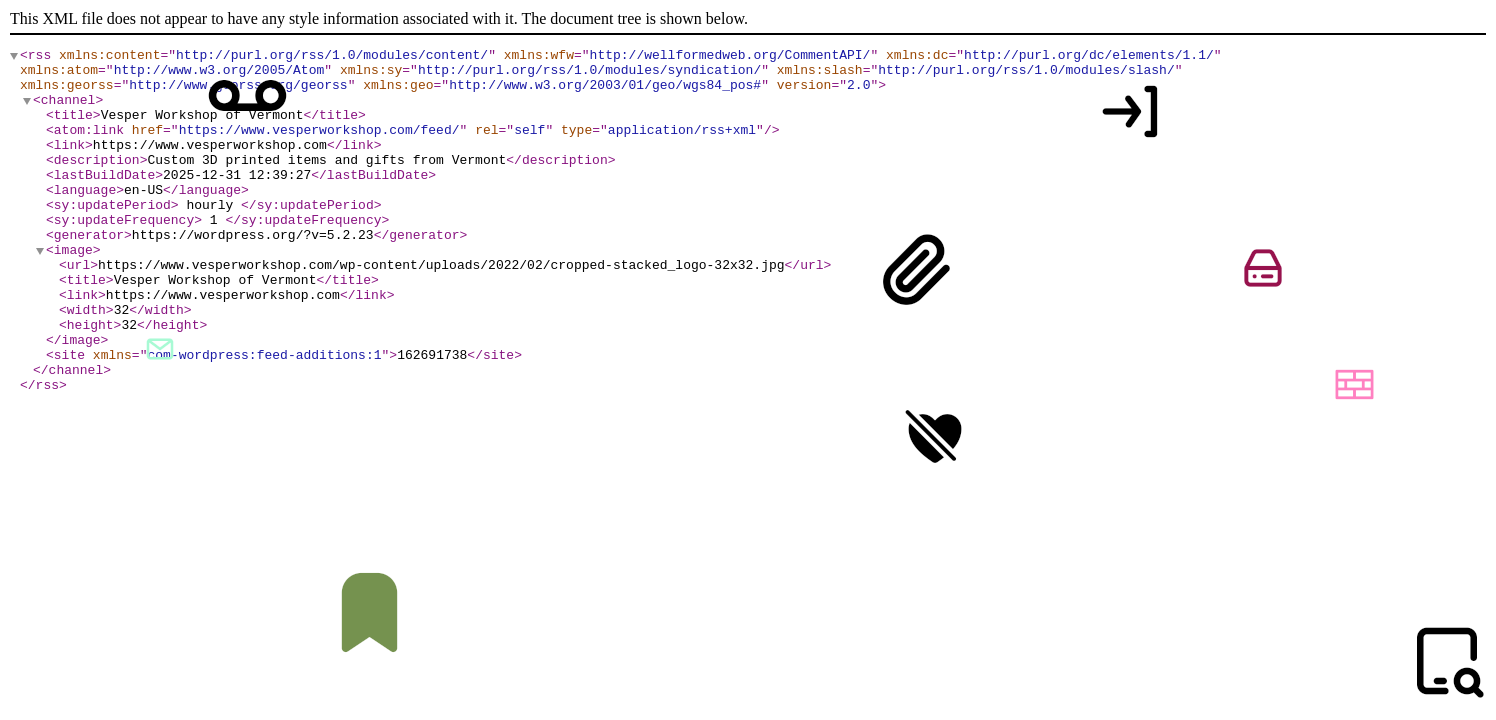 Image resolution: width=1496 pixels, height=720 pixels. What do you see at coordinates (1263, 268) in the screenshot?
I see `access storage or drive settings` at bounding box center [1263, 268].